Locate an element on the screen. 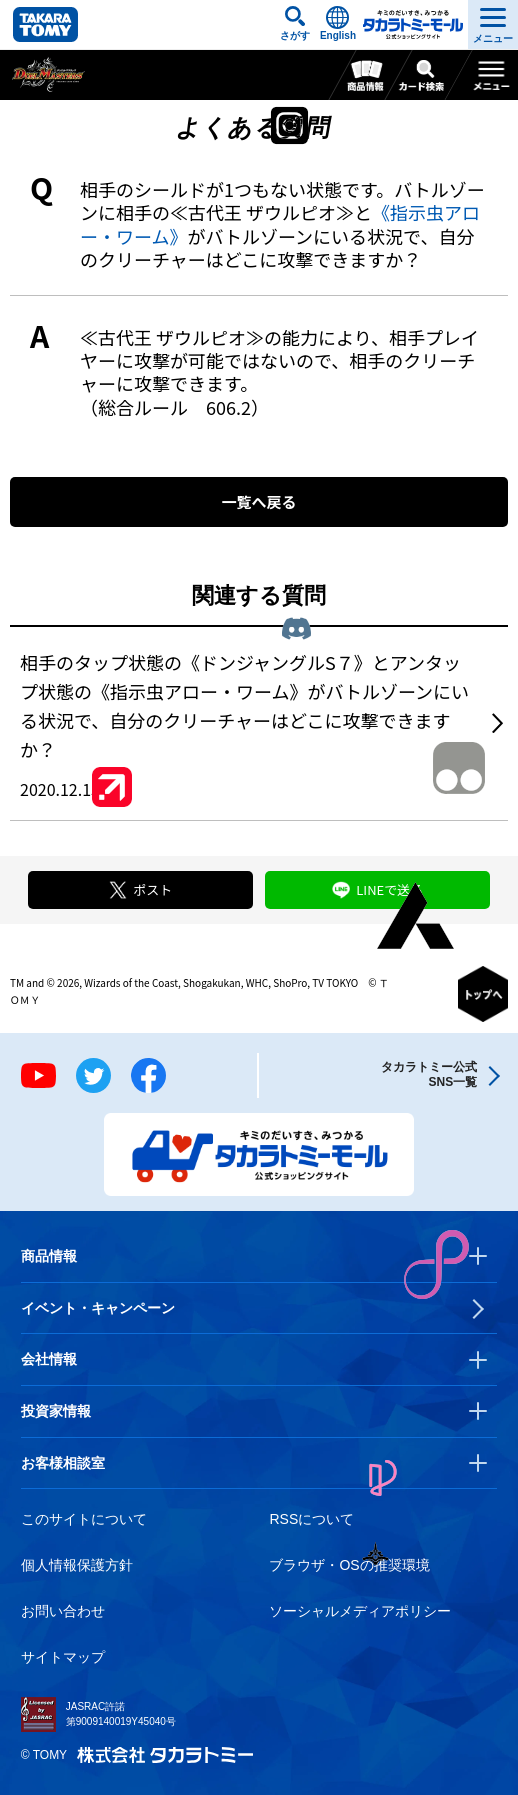  open Discord app is located at coordinates (296, 628).